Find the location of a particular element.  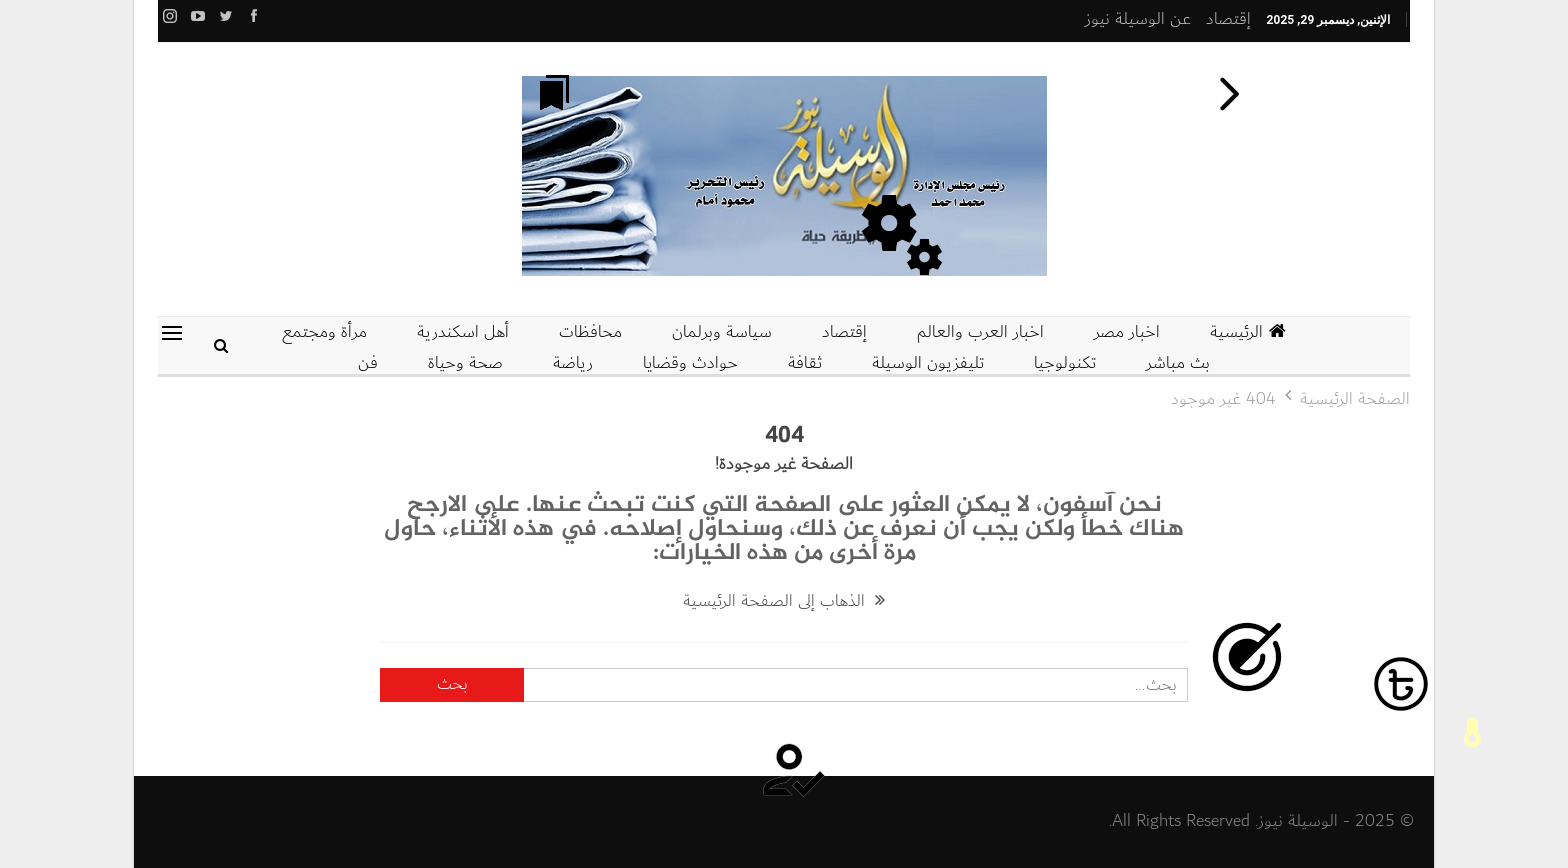

indicates a verified or registered user is located at coordinates (792, 769).